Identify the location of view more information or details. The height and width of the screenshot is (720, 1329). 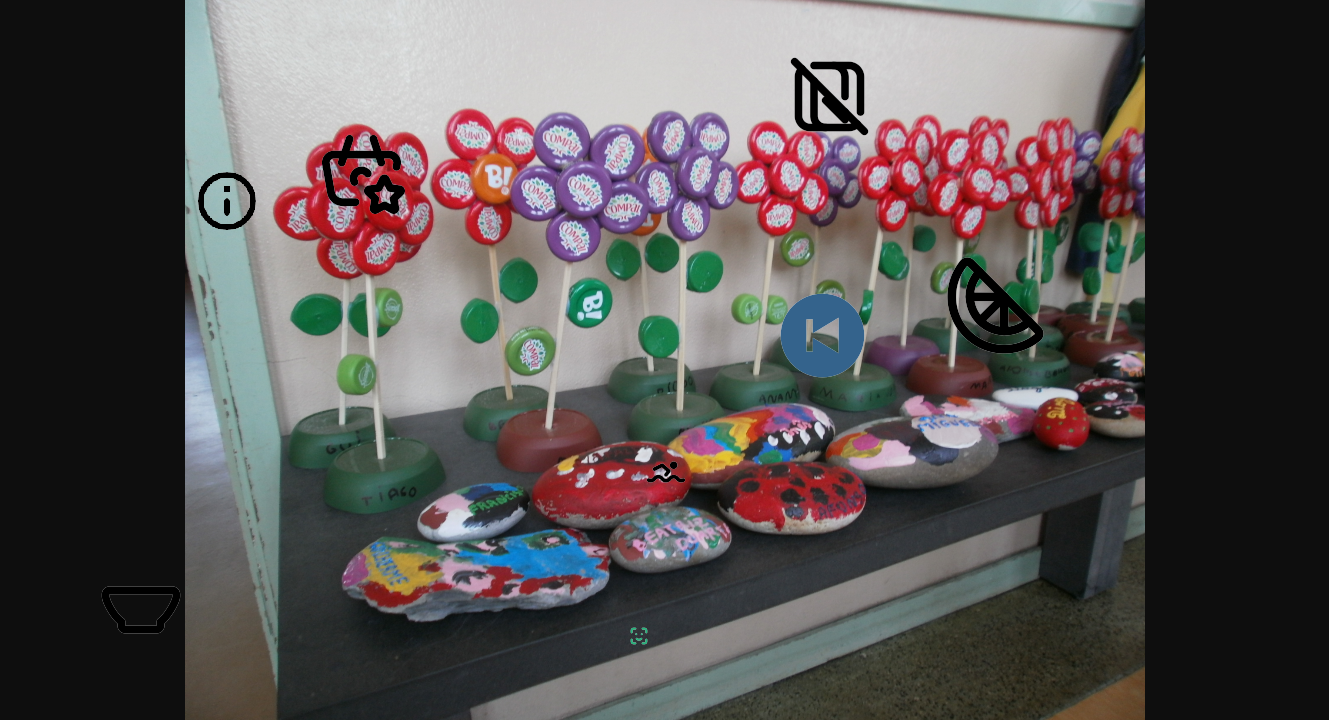
(227, 201).